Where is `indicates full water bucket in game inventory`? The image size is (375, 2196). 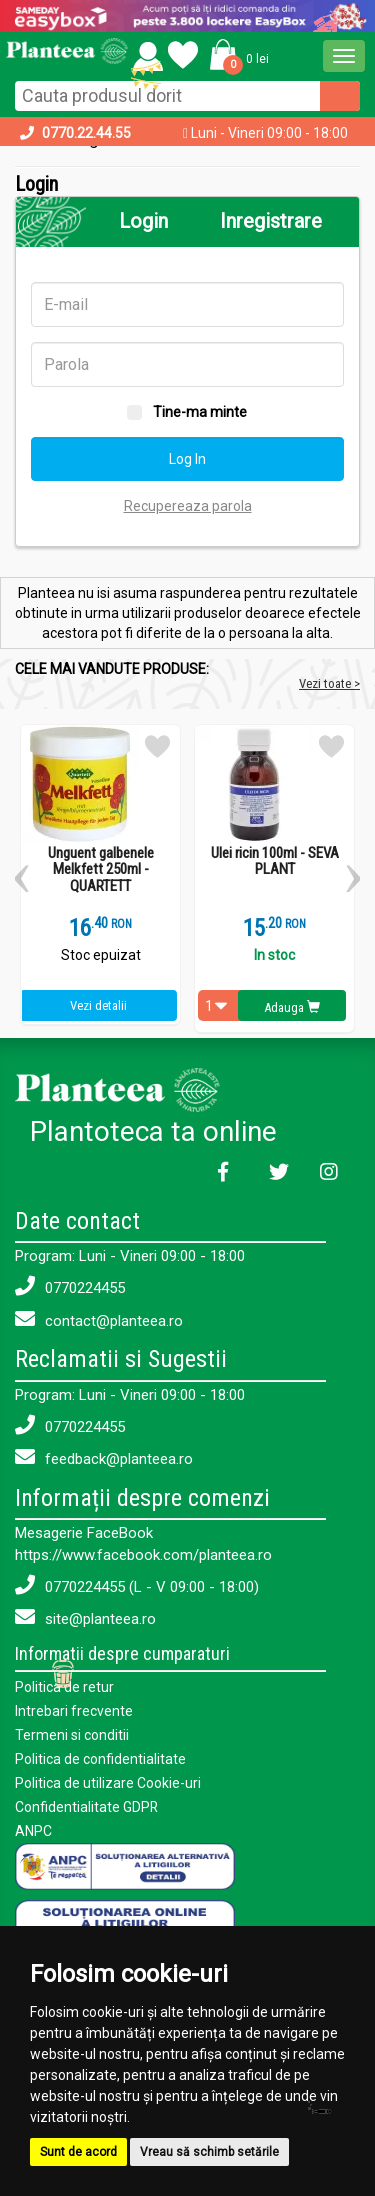 indicates full water bucket in game inventory is located at coordinates (63, 1673).